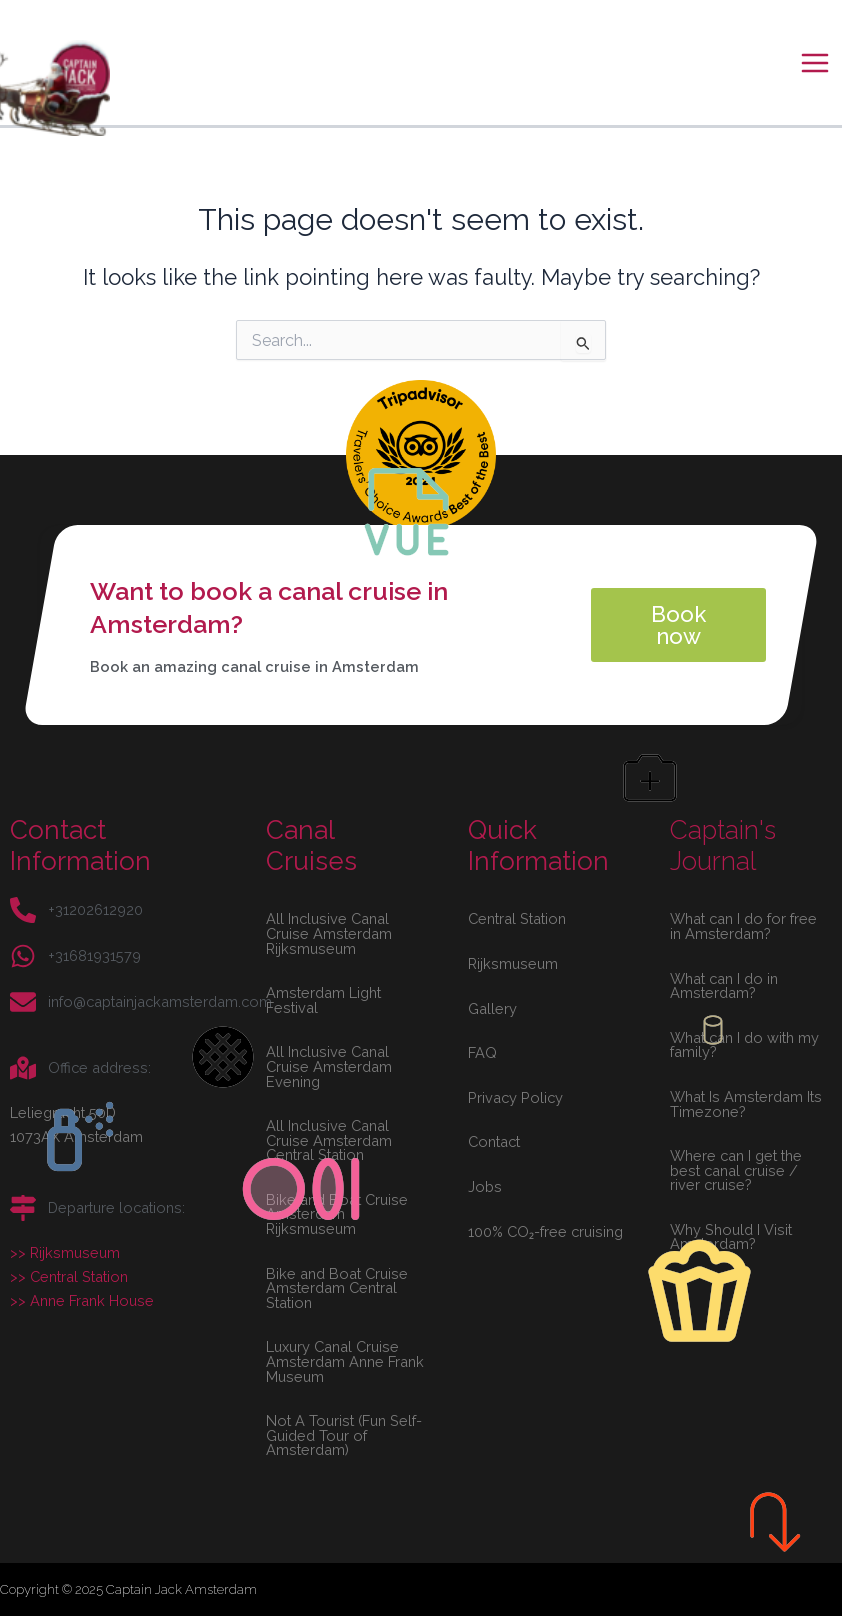 This screenshot has width=842, height=1616. Describe the element at coordinates (223, 1057) in the screenshot. I see `indicates a dutch treat or snack item` at that location.